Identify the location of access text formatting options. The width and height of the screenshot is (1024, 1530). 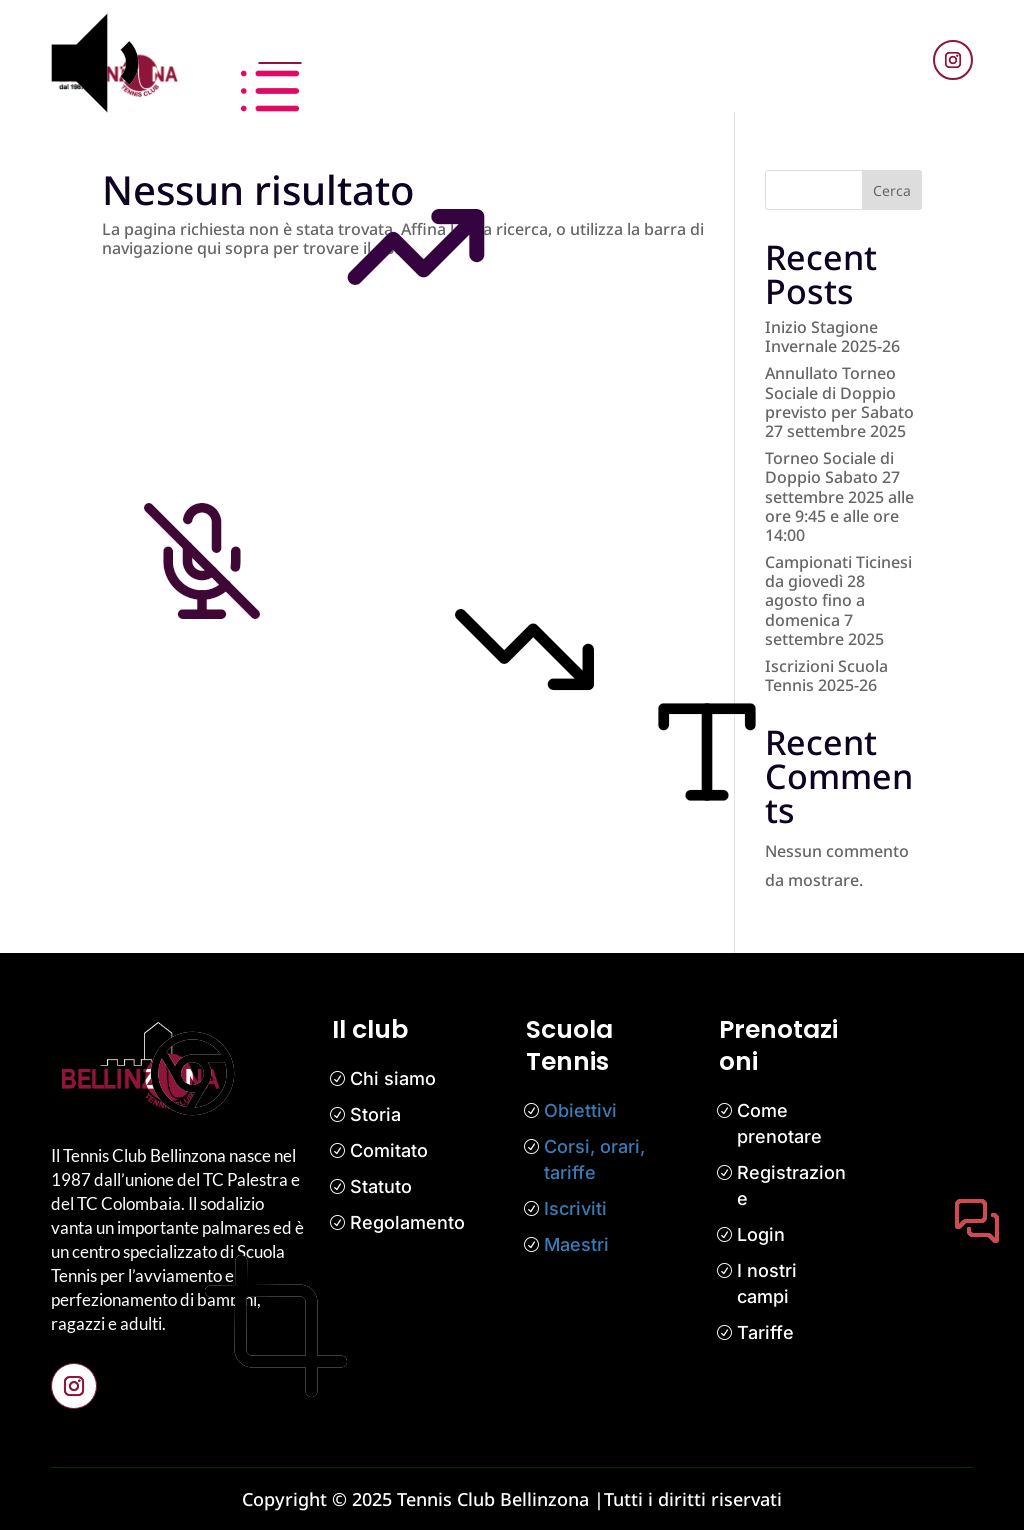
(707, 752).